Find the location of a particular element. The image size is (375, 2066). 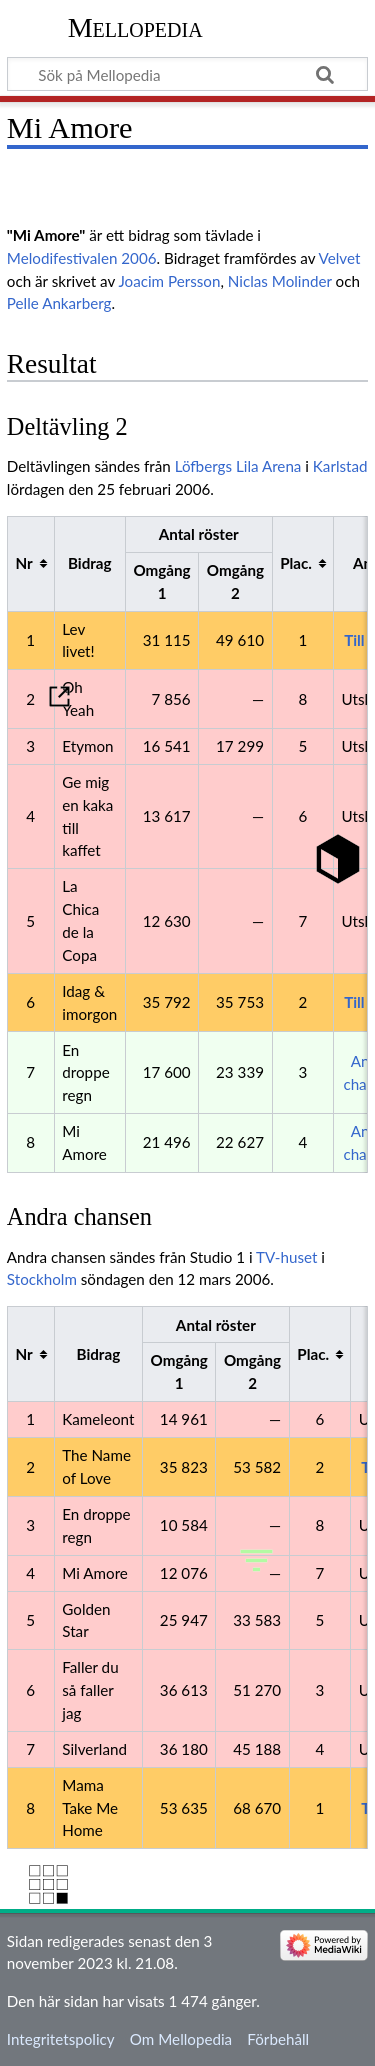

open link in a new window or tab is located at coordinates (59, 696).